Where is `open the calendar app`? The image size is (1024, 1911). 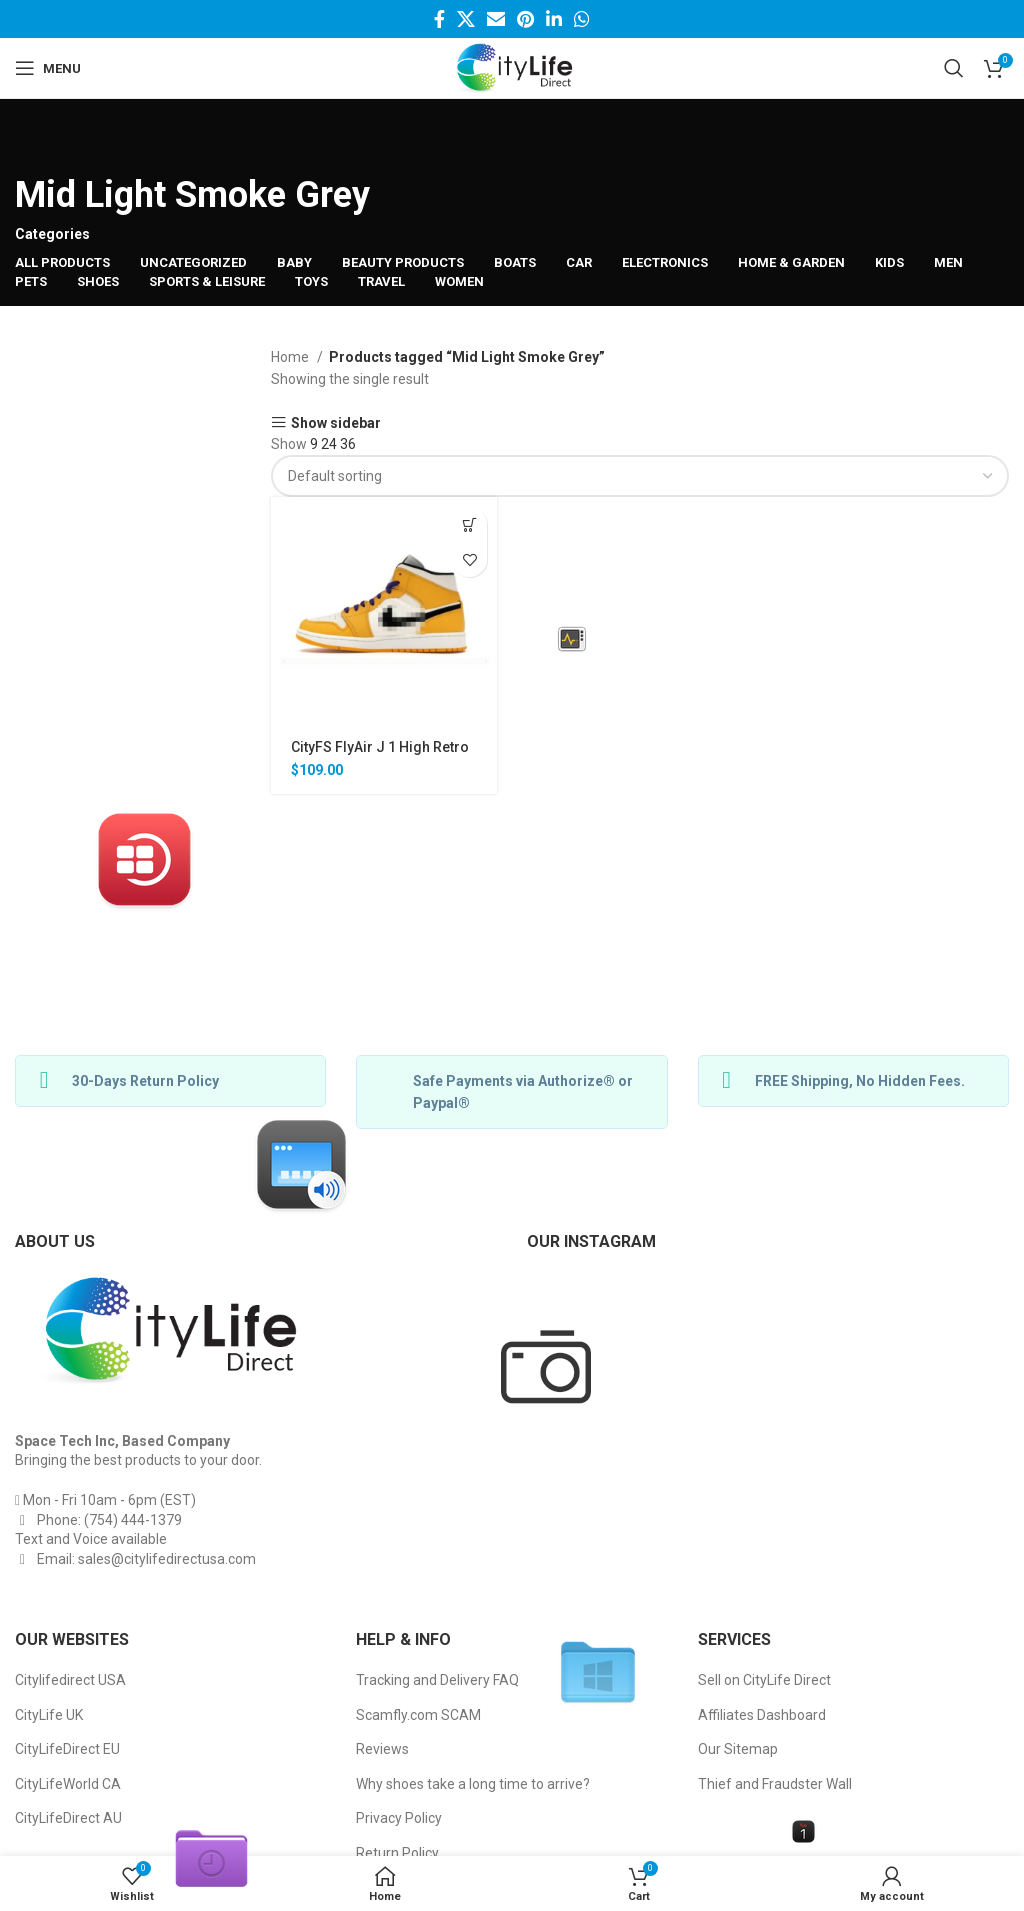
open the calendar app is located at coordinates (803, 1831).